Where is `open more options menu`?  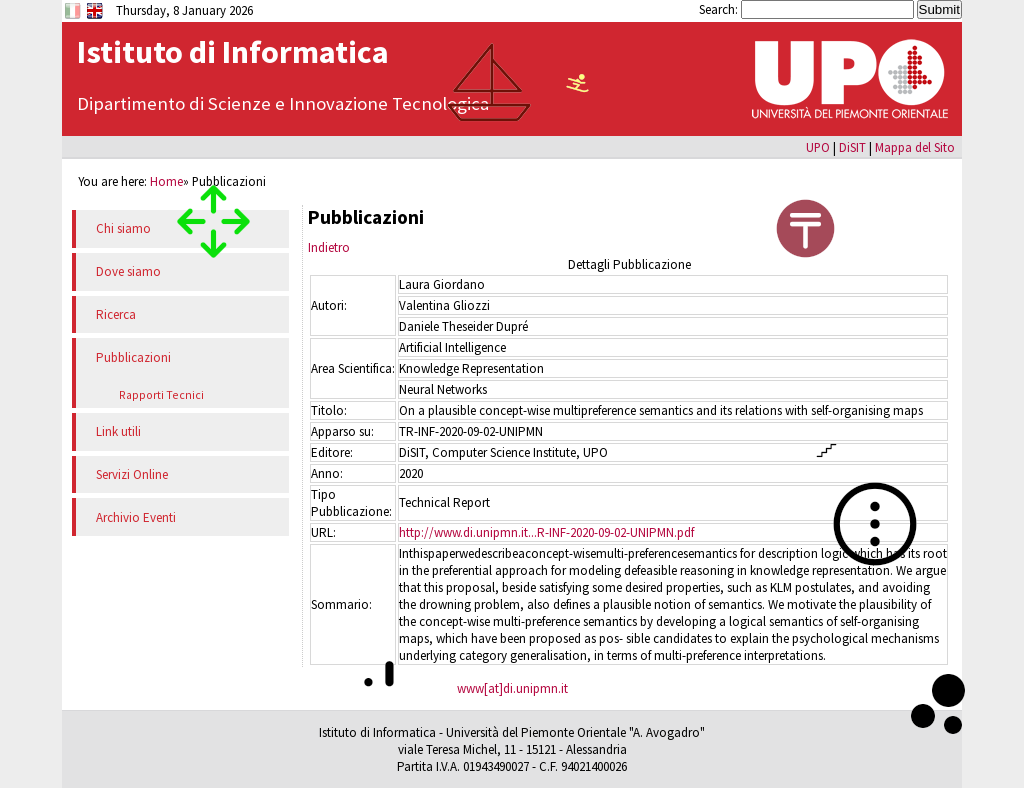
open more options menu is located at coordinates (875, 524).